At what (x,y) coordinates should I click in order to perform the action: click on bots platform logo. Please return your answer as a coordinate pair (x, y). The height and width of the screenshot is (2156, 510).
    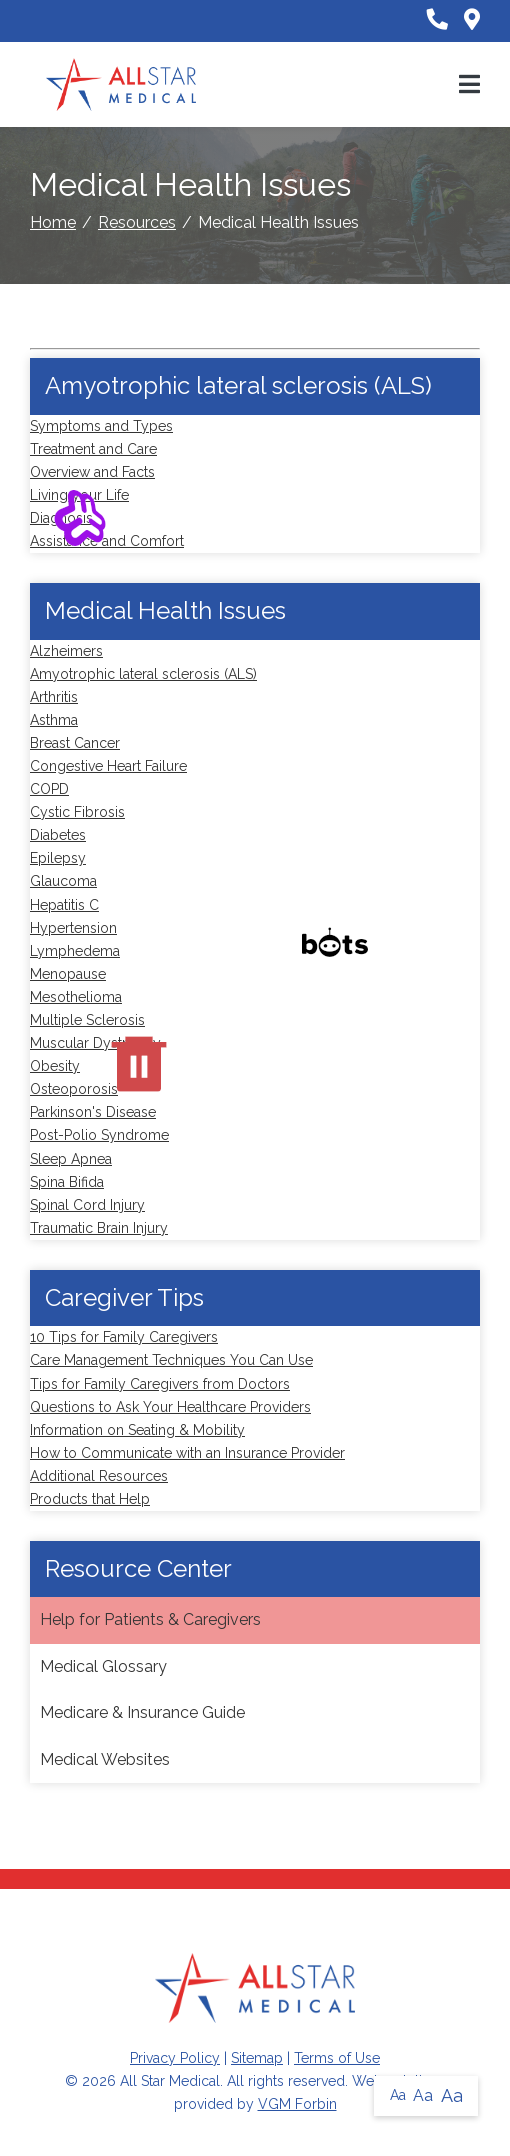
    Looking at the image, I should click on (335, 945).